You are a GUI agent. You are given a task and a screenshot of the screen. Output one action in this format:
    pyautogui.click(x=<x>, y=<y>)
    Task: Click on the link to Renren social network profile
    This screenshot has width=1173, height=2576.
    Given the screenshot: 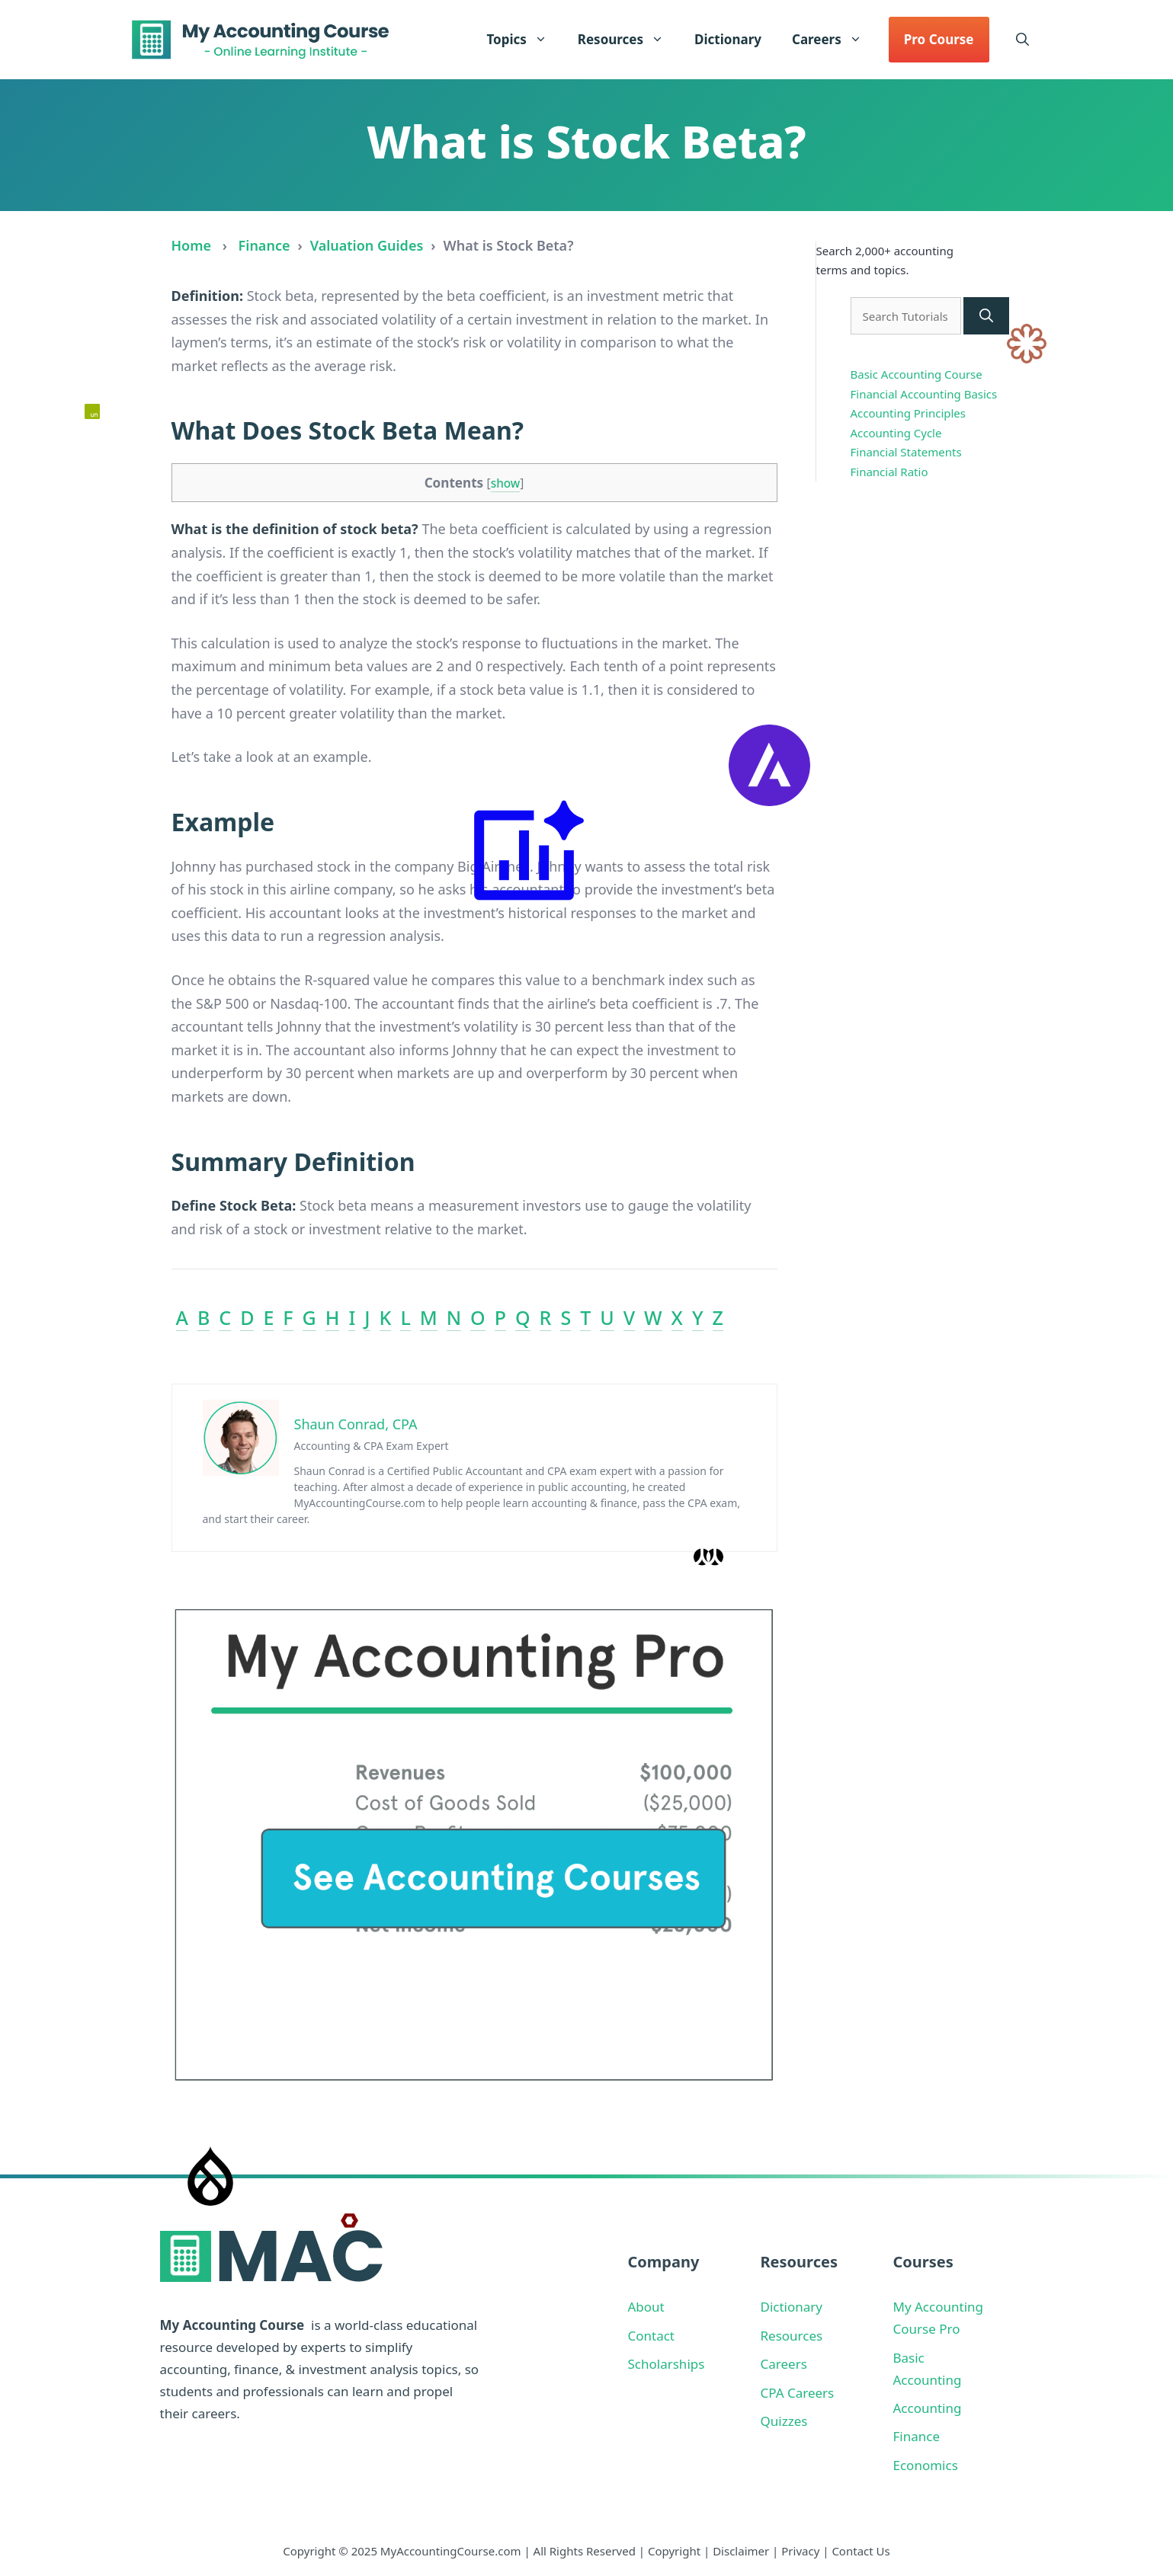 What is the action you would take?
    pyautogui.click(x=708, y=1557)
    